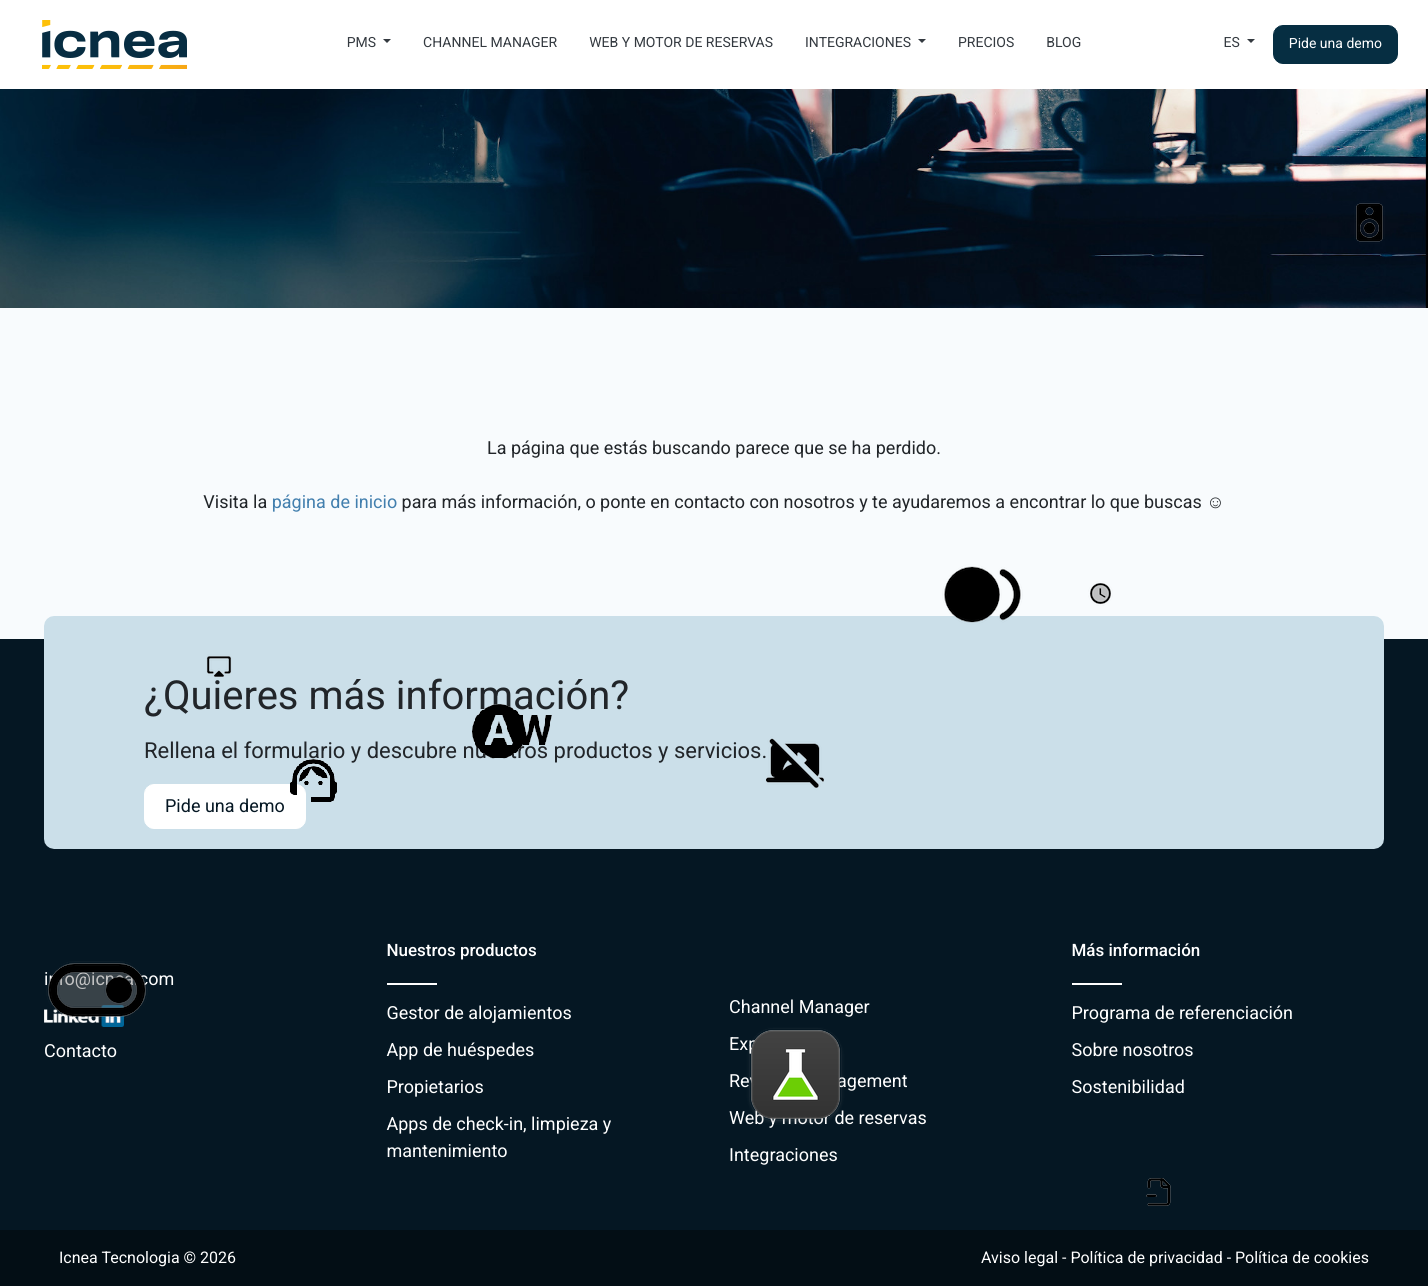 This screenshot has height=1286, width=1428. What do you see at coordinates (982, 594) in the screenshot?
I see `indicates active recording or live broadcast` at bounding box center [982, 594].